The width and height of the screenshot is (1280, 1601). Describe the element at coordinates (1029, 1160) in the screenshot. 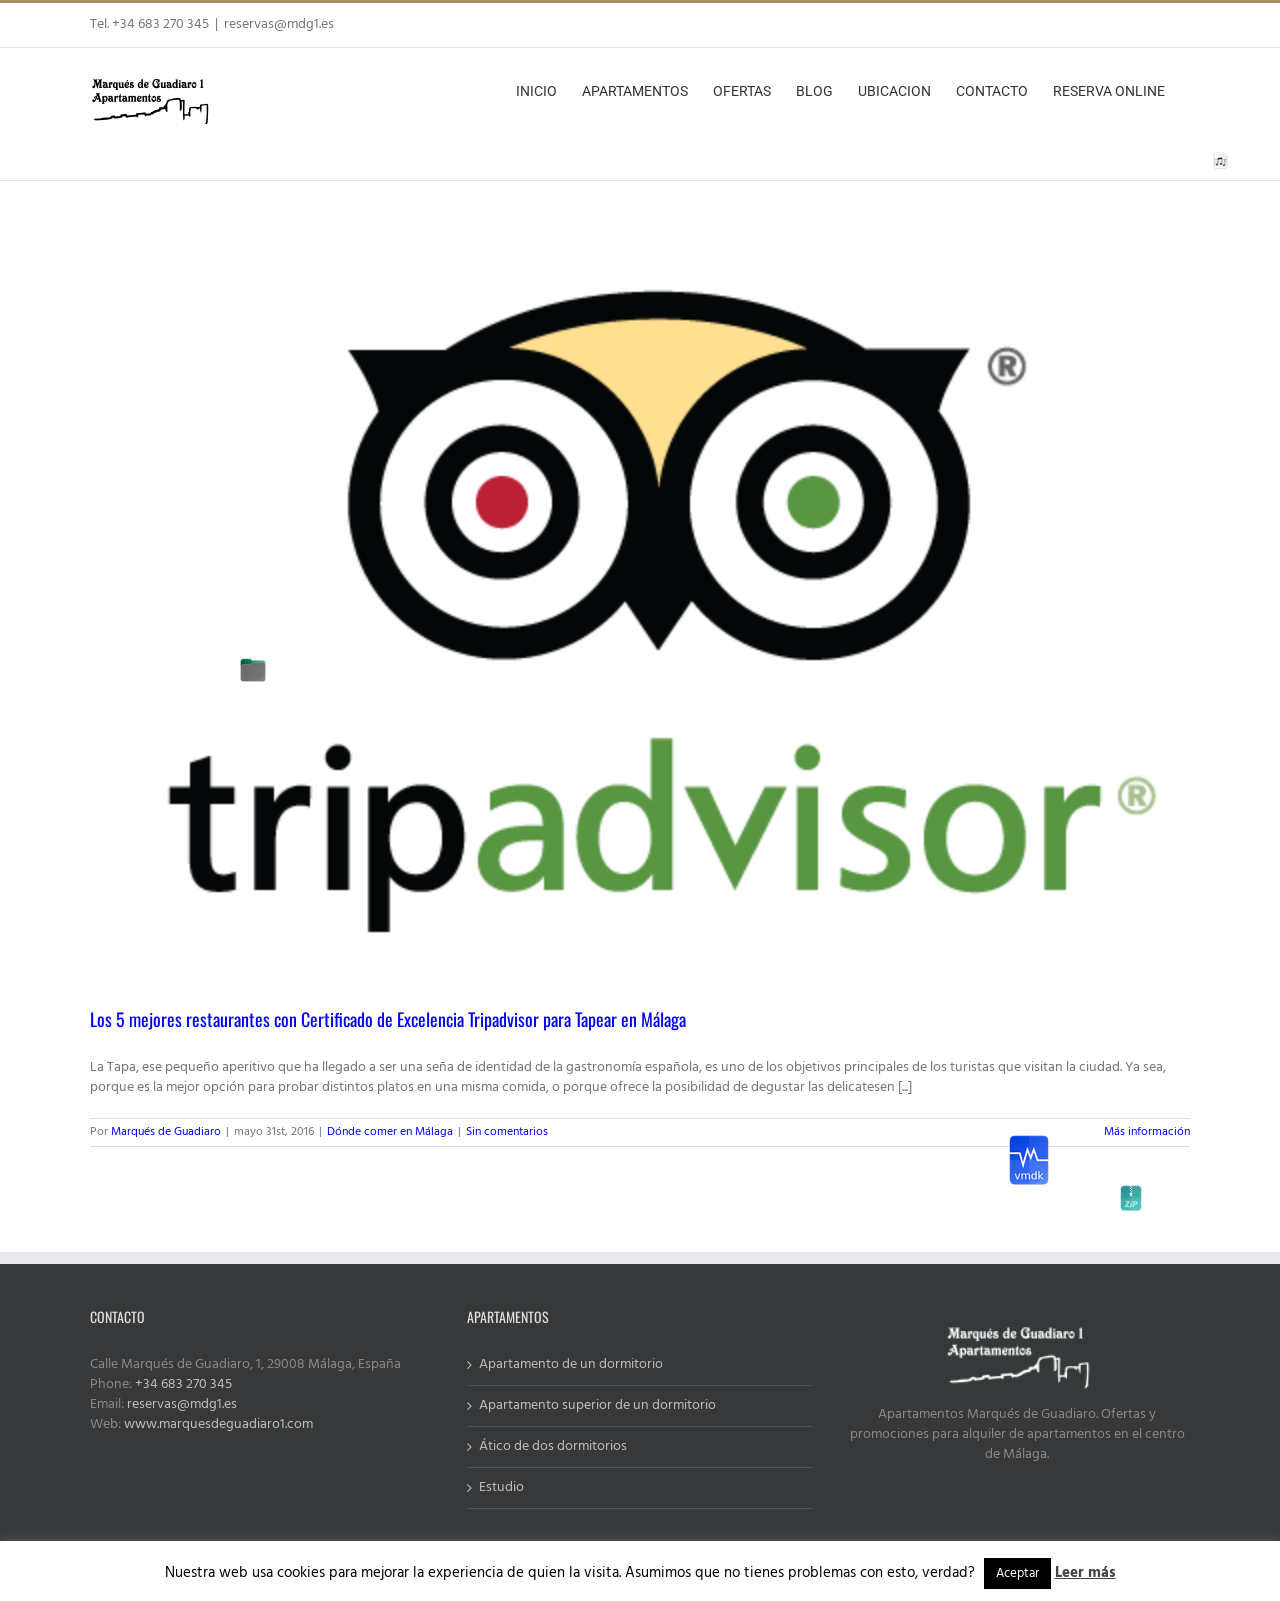

I see `virtualbox virtual disk image file` at that location.